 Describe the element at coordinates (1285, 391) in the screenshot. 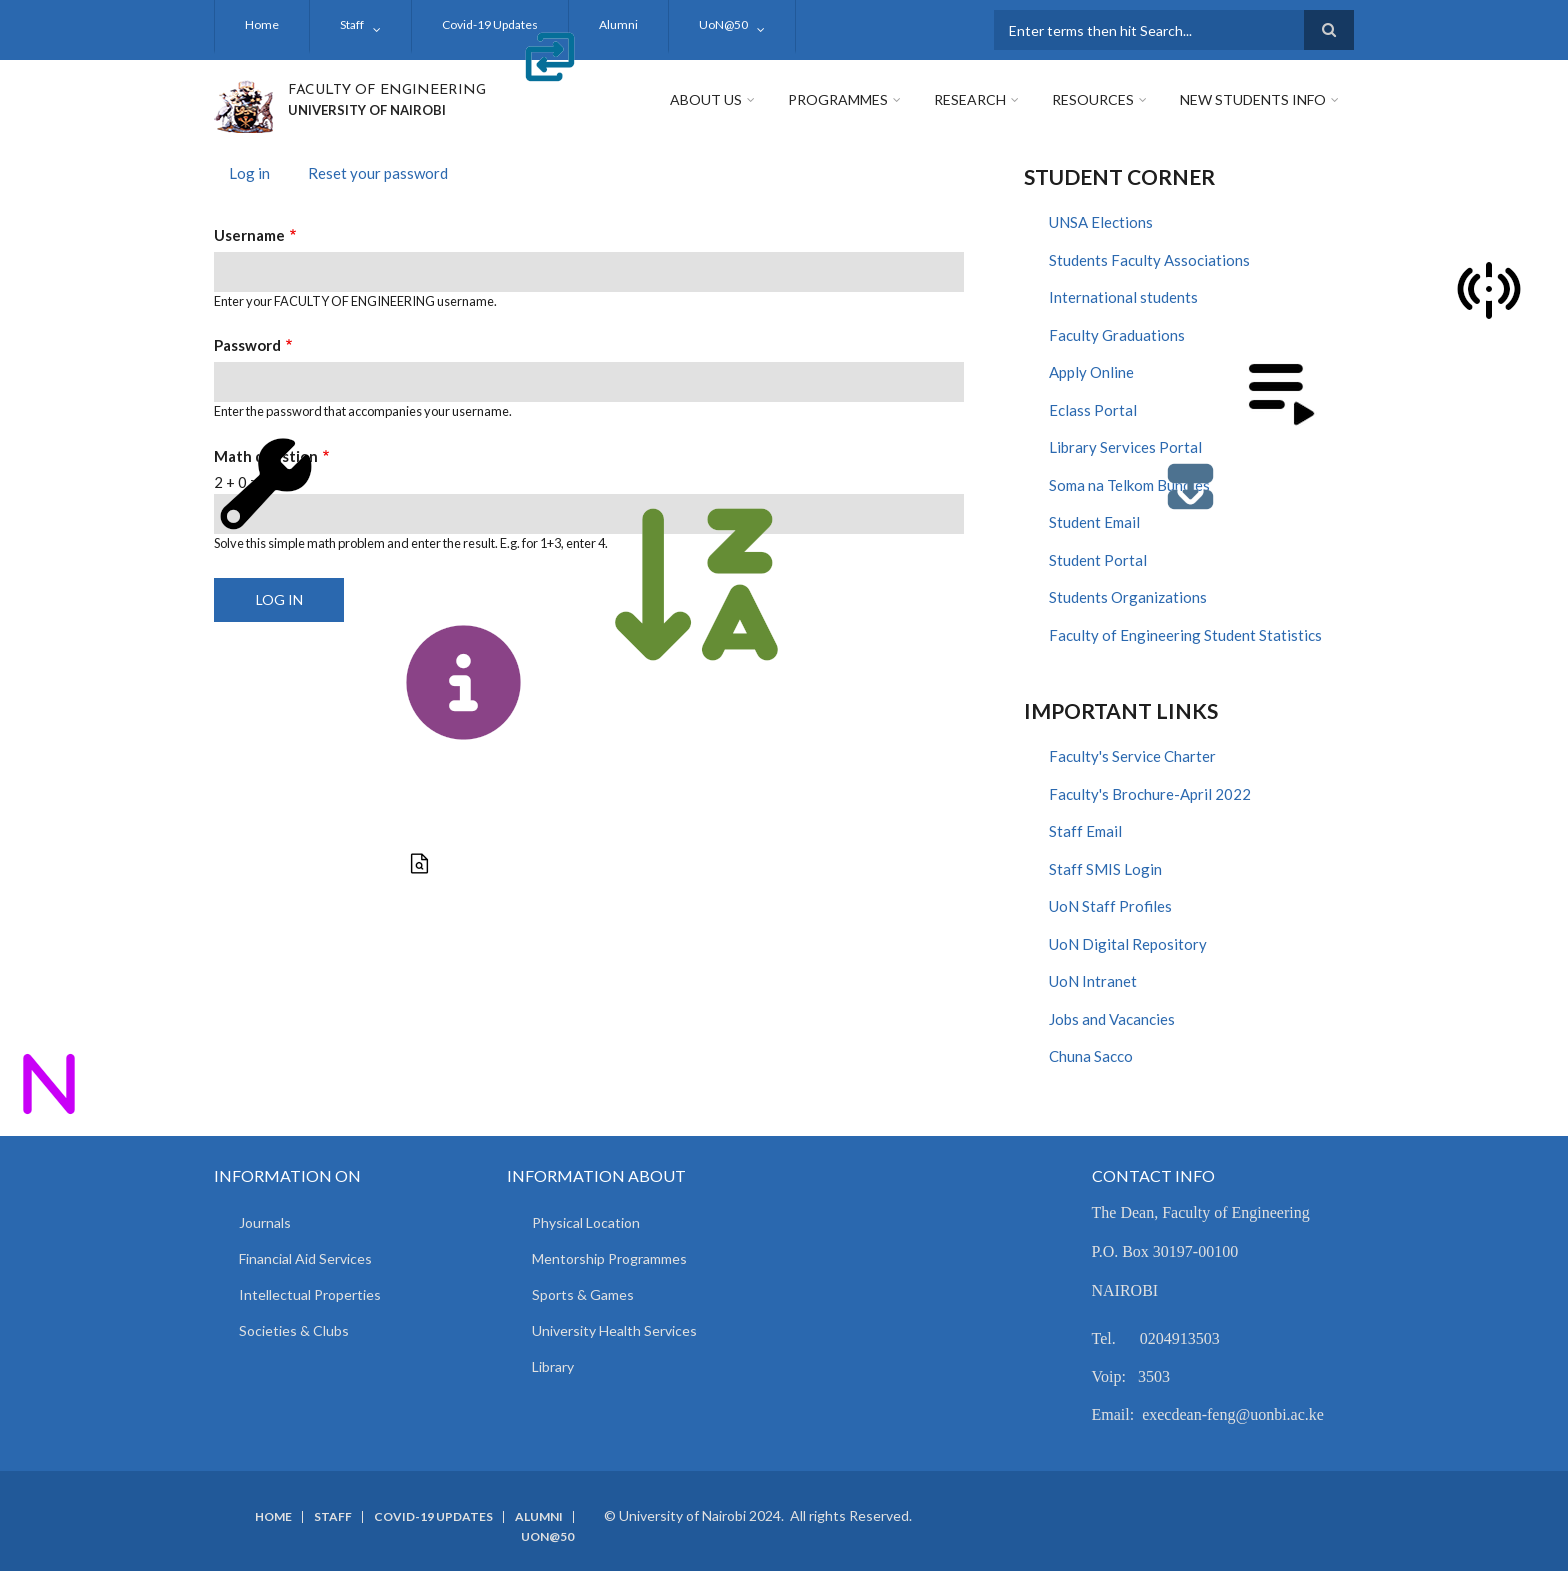

I see `play all items in a playlist` at that location.